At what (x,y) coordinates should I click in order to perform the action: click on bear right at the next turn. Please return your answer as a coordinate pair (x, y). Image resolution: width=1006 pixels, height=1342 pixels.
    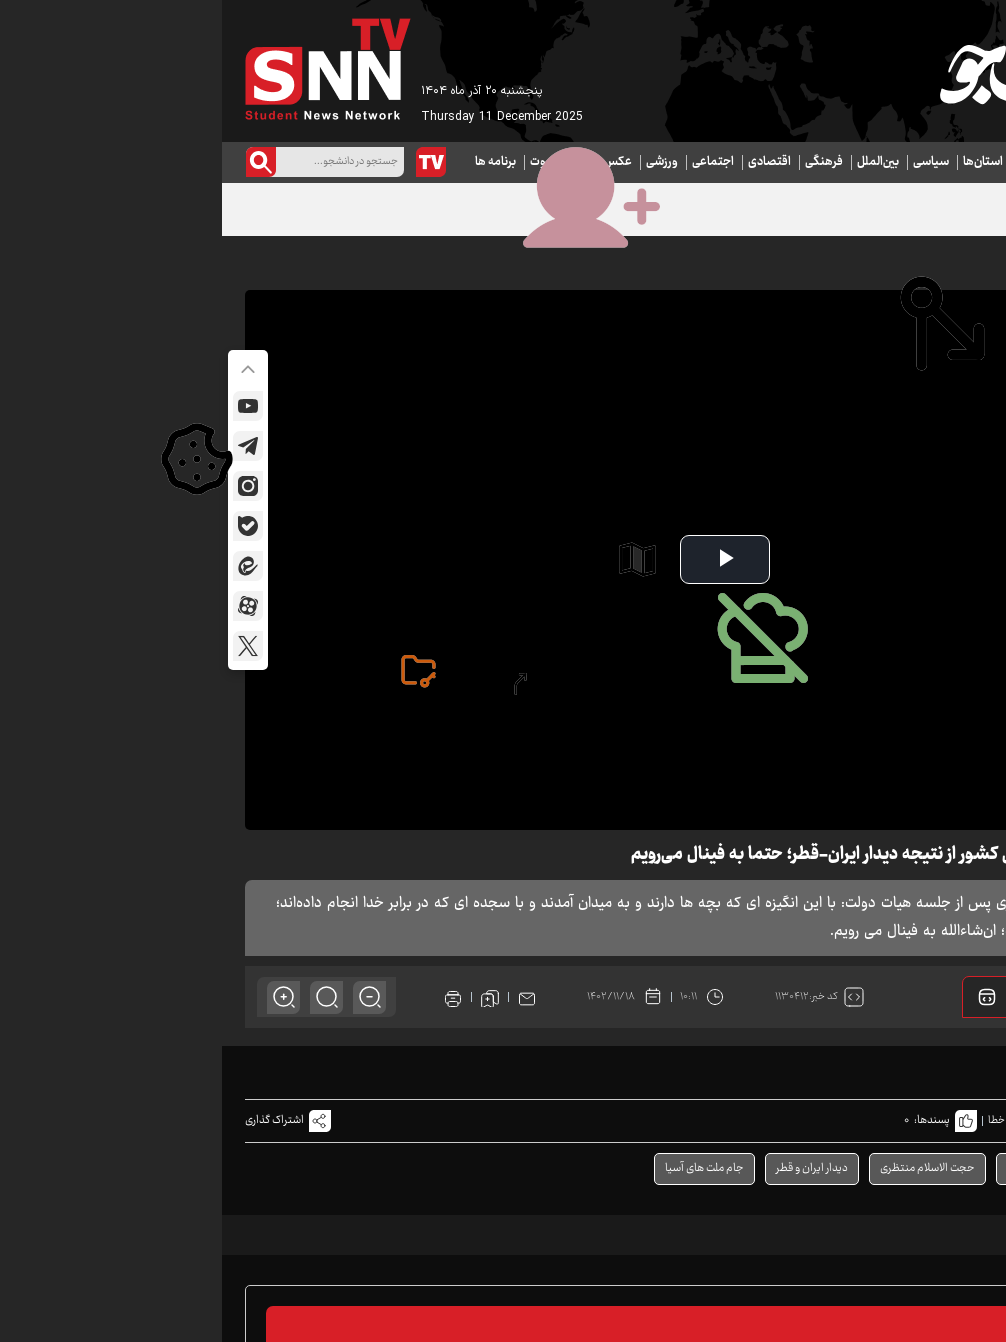
    Looking at the image, I should click on (520, 684).